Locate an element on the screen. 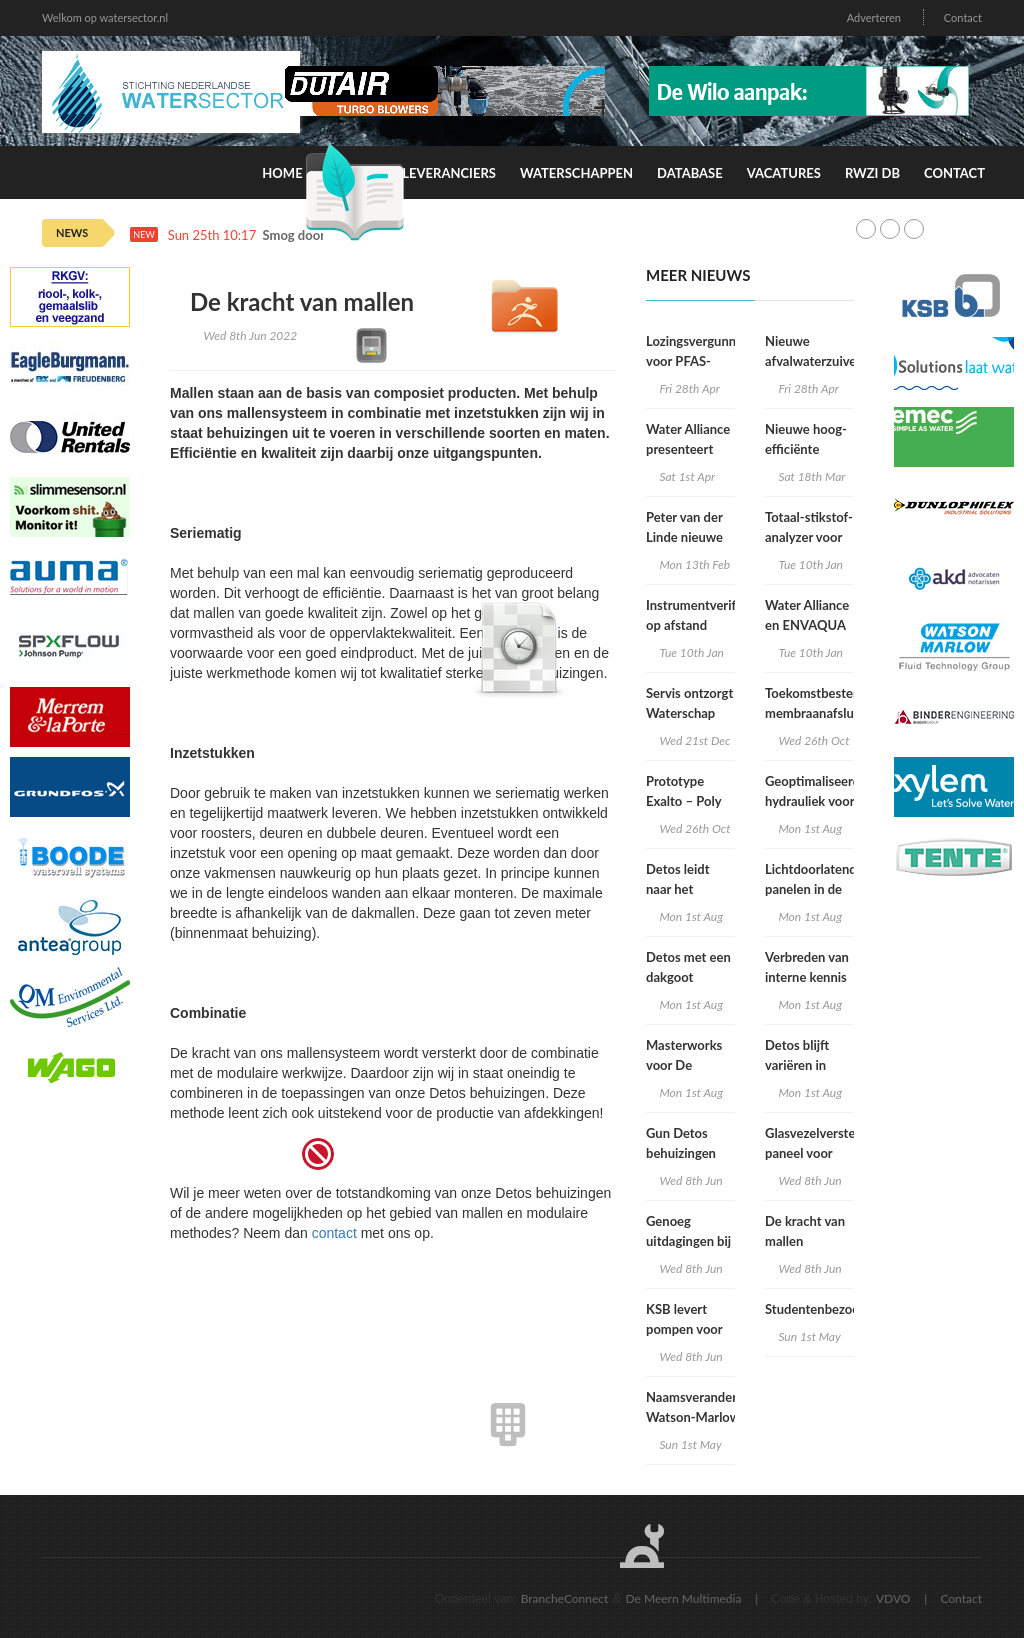  image is currently loading is located at coordinates (520, 647).